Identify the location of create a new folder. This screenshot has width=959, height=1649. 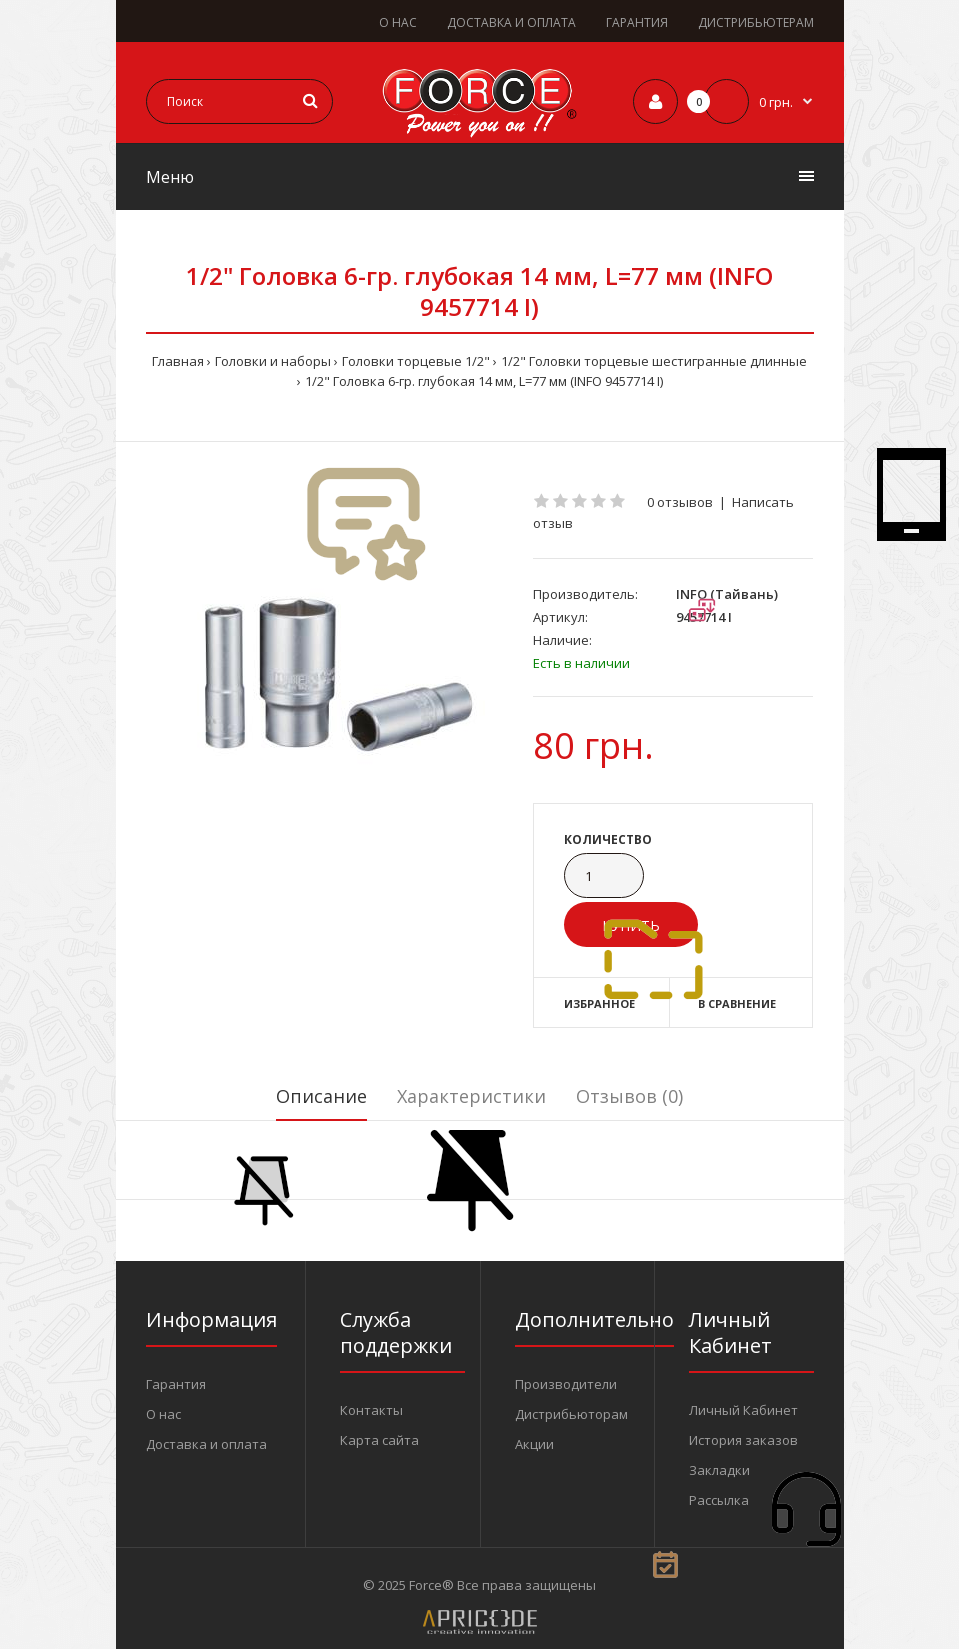
(653, 957).